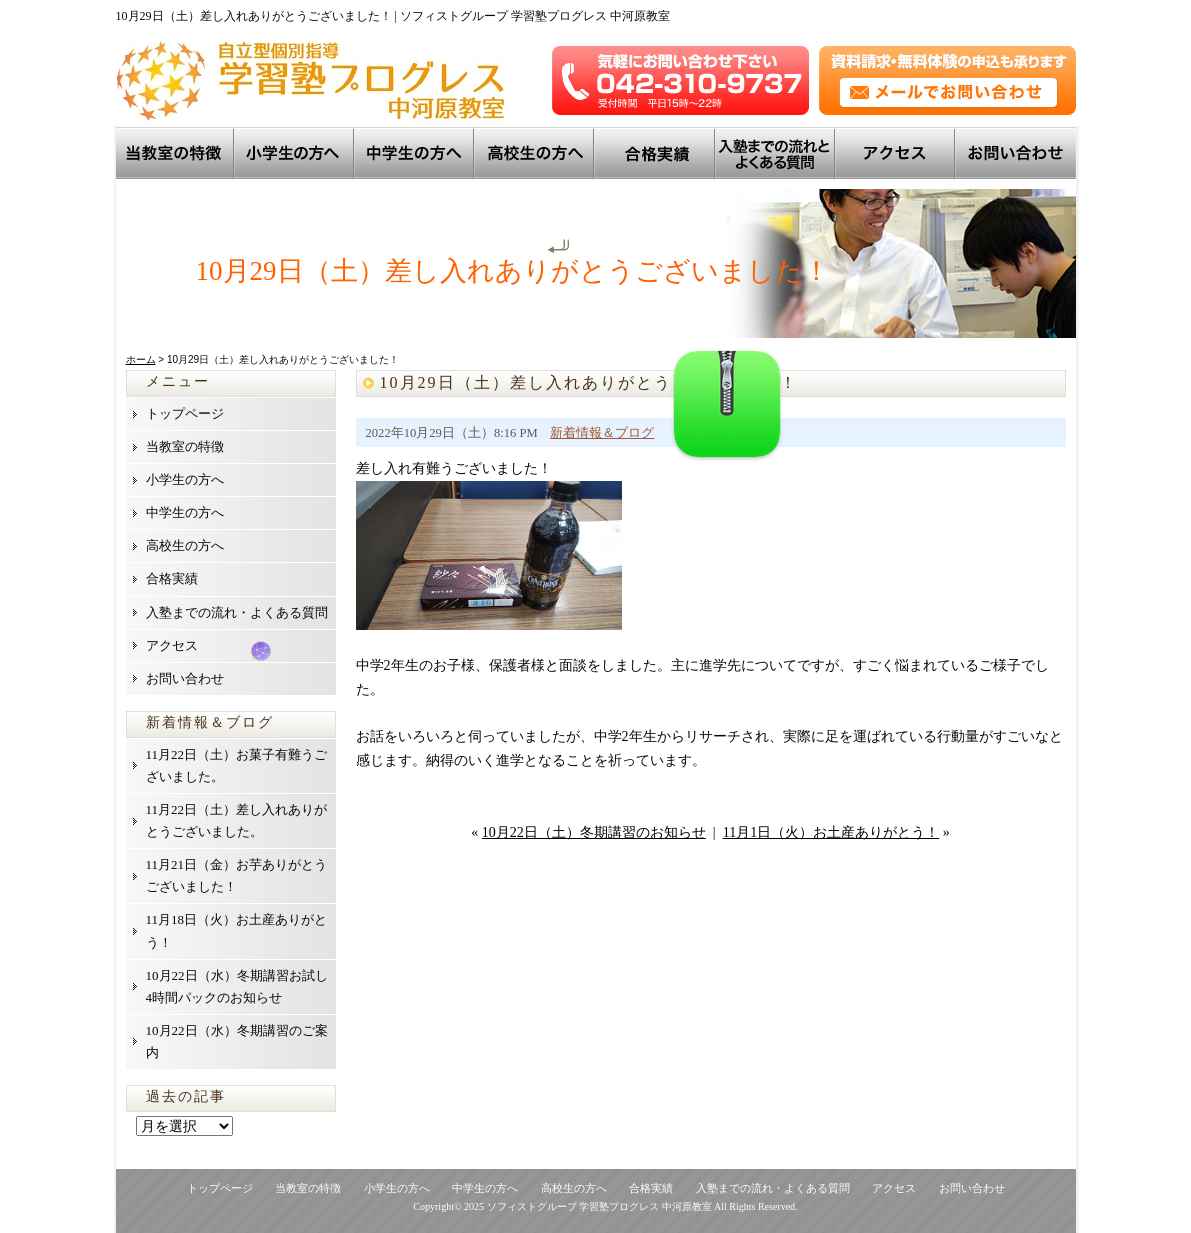 Image resolution: width=1191 pixels, height=1233 pixels. What do you see at coordinates (727, 404) in the screenshot?
I see `open archive utility to compress or extract files` at bounding box center [727, 404].